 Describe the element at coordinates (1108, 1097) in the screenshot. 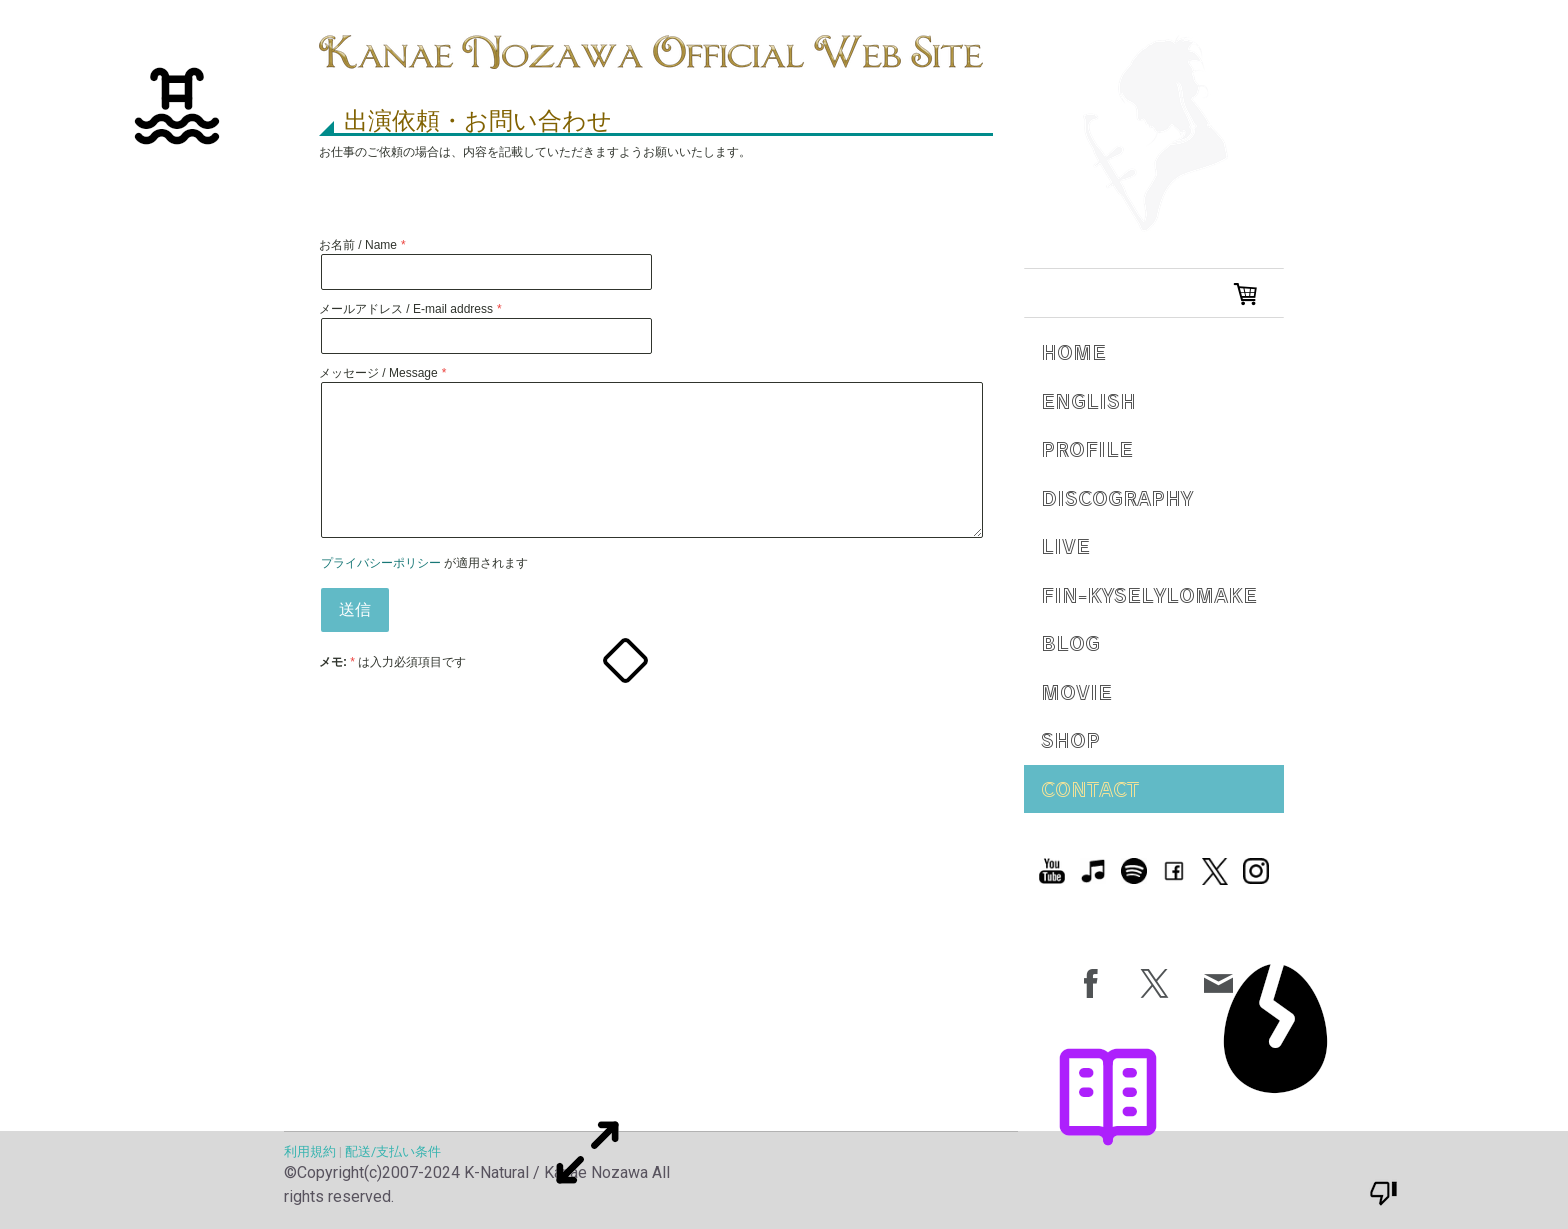

I see `access vocabulary or dictionary features` at that location.